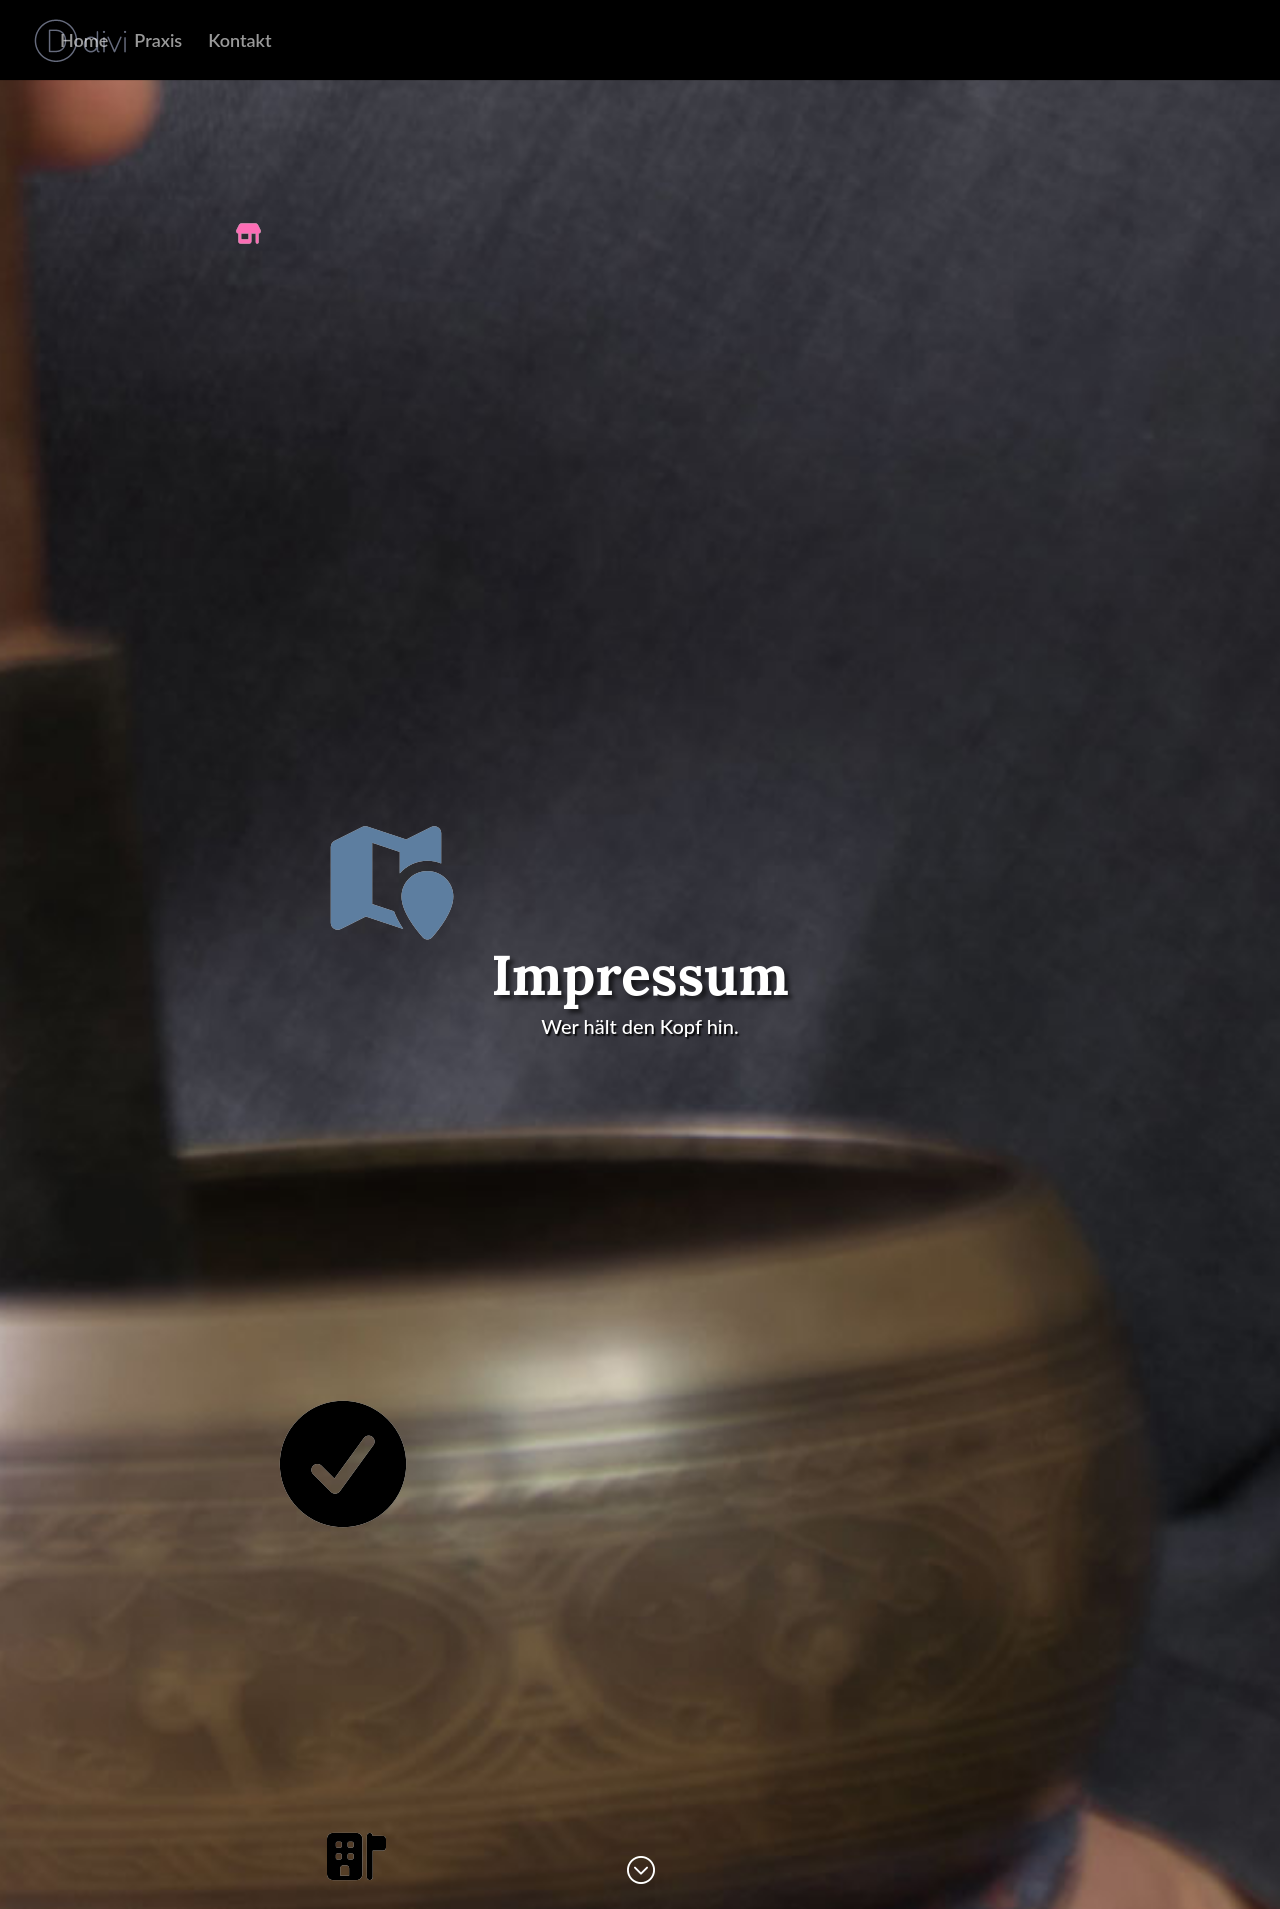  Describe the element at coordinates (356, 1856) in the screenshot. I see `view government or official building location` at that location.